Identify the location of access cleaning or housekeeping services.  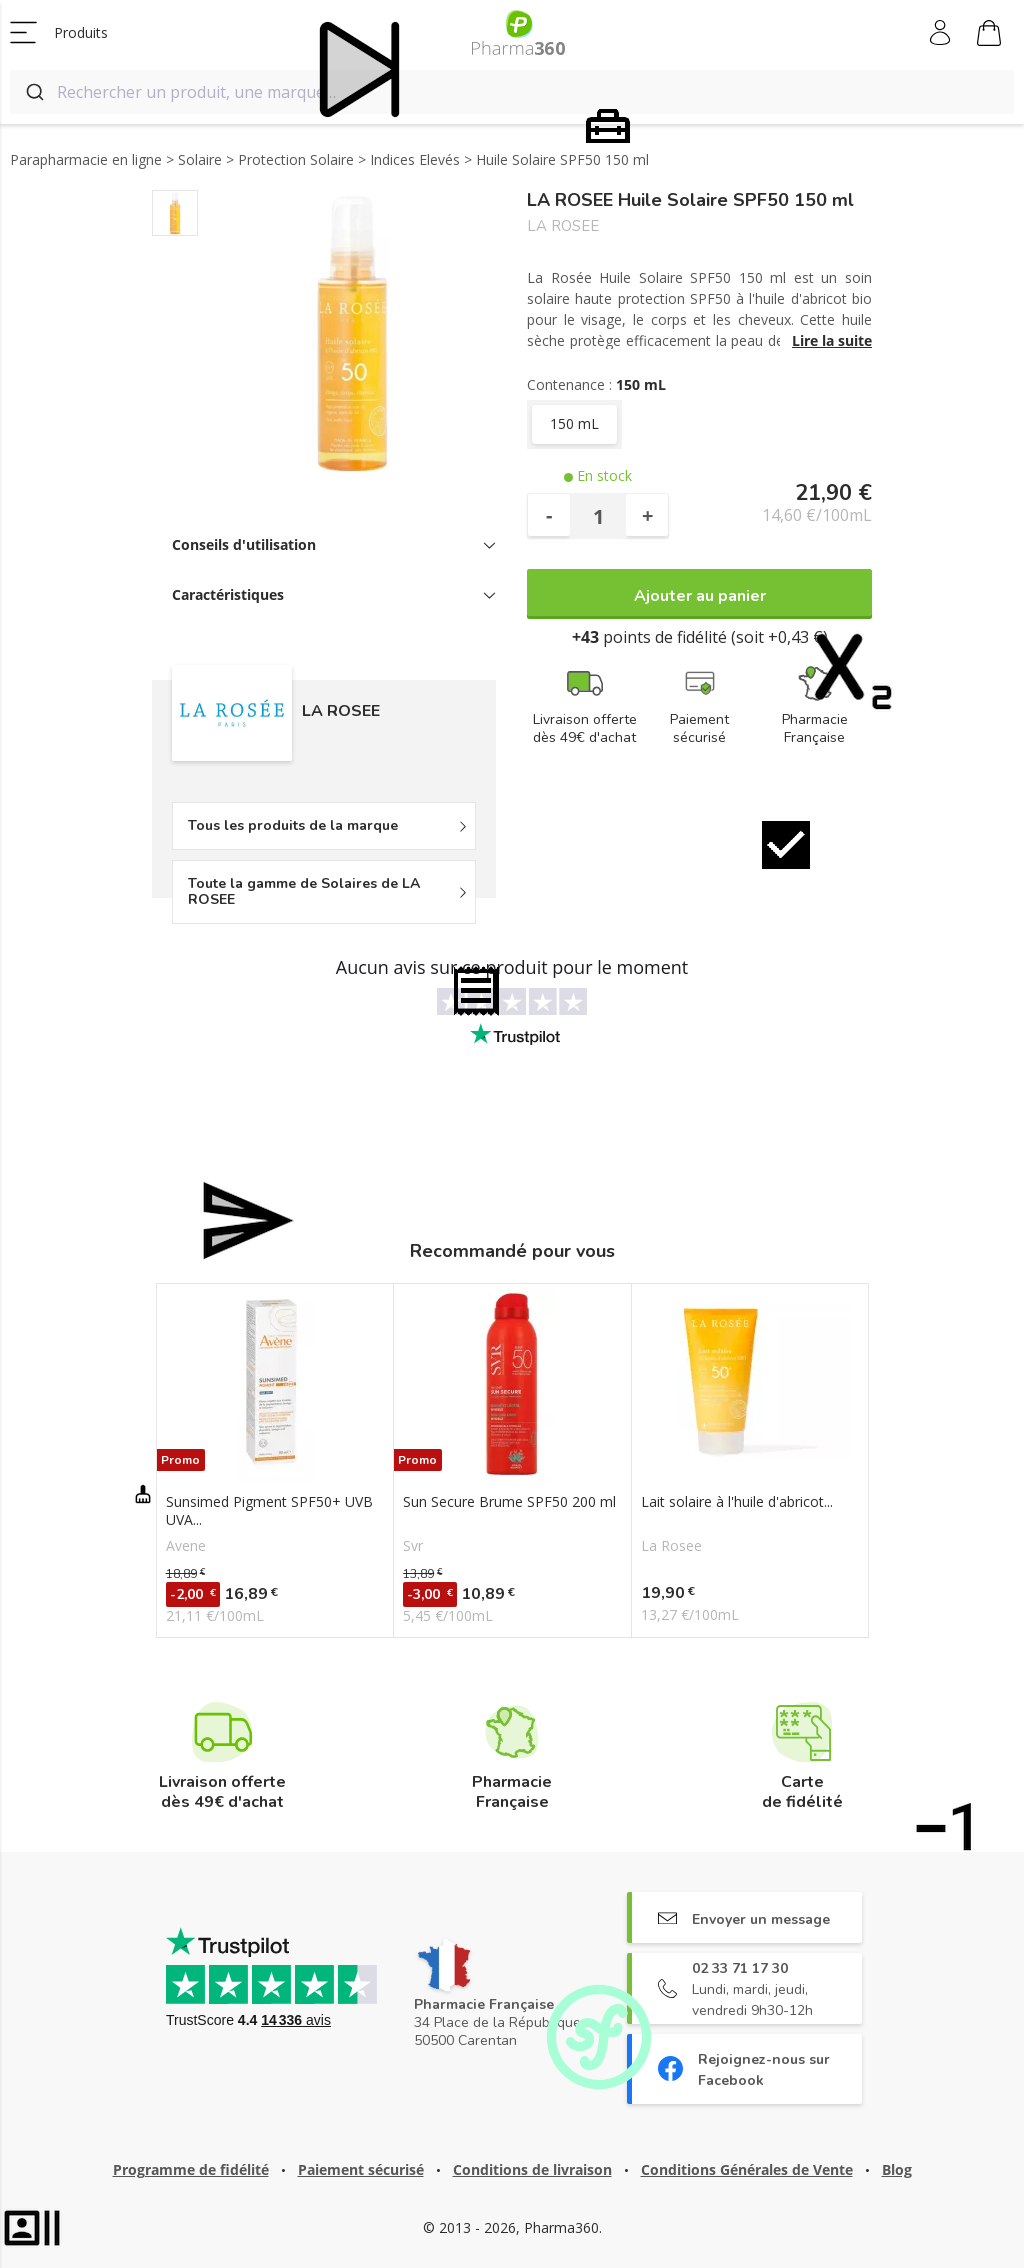
(143, 1494).